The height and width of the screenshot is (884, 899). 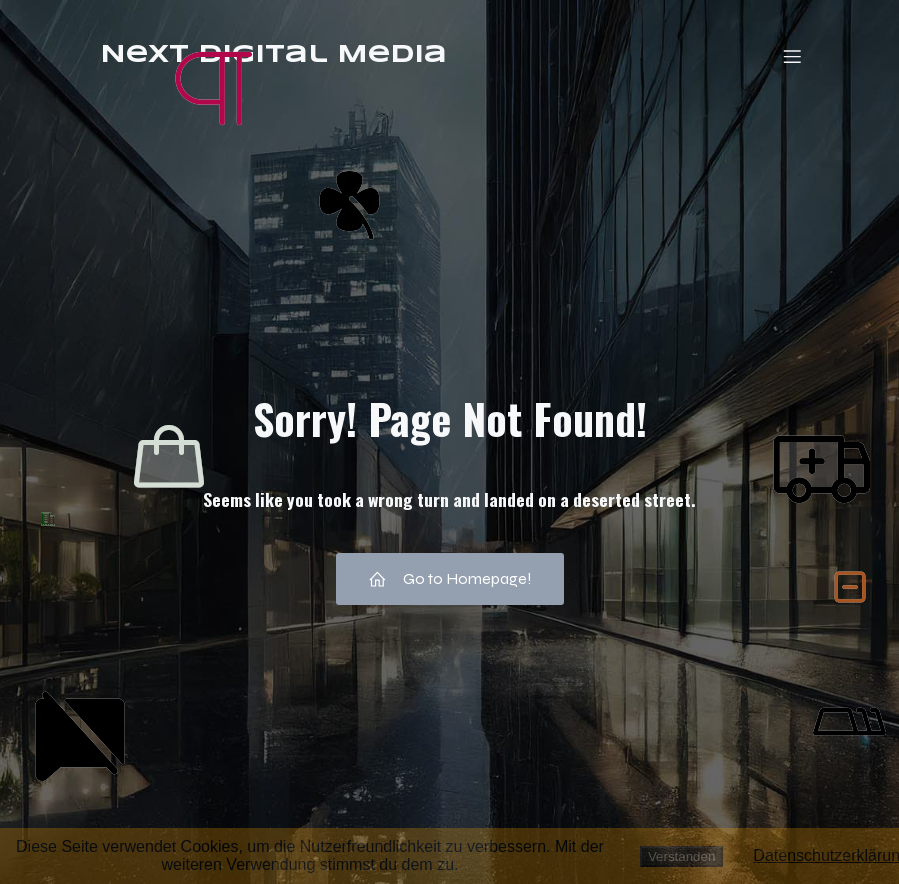 I want to click on view office or workplace location, so click(x=48, y=519).